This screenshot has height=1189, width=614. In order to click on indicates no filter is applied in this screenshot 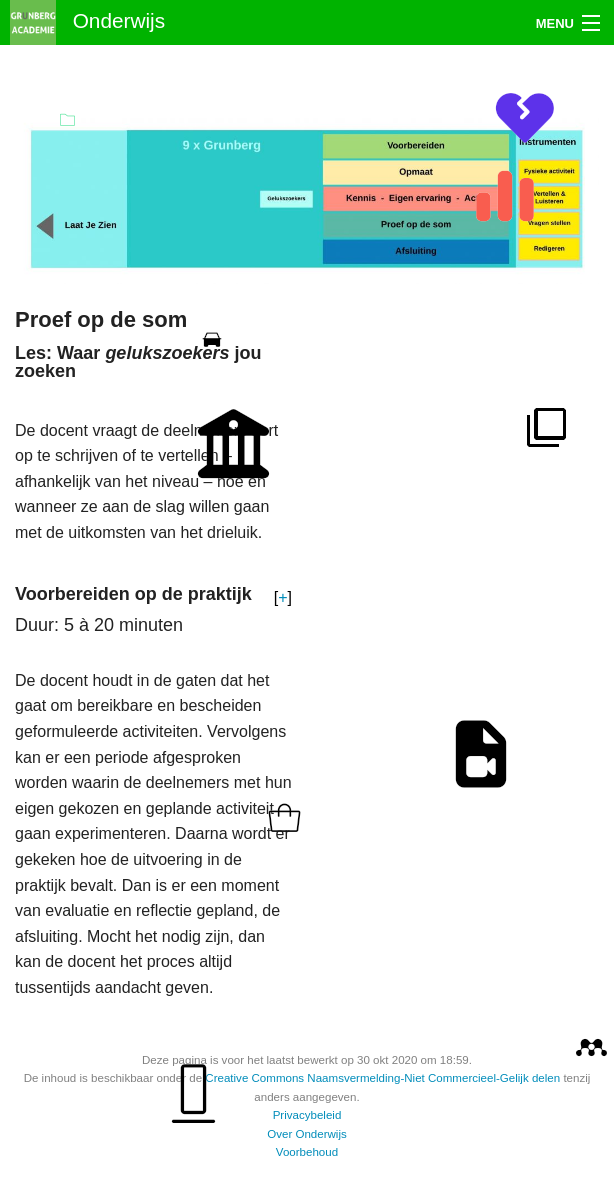, I will do `click(546, 427)`.